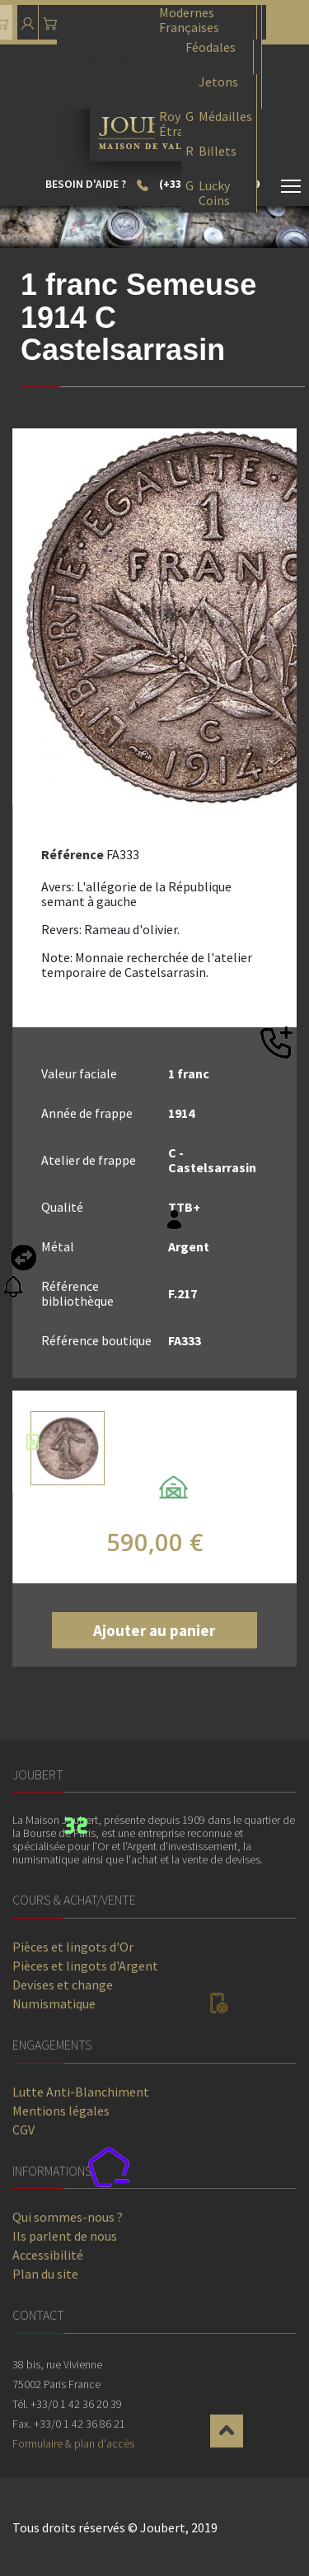 This screenshot has height=2576, width=309. I want to click on view your profile, so click(174, 1219).